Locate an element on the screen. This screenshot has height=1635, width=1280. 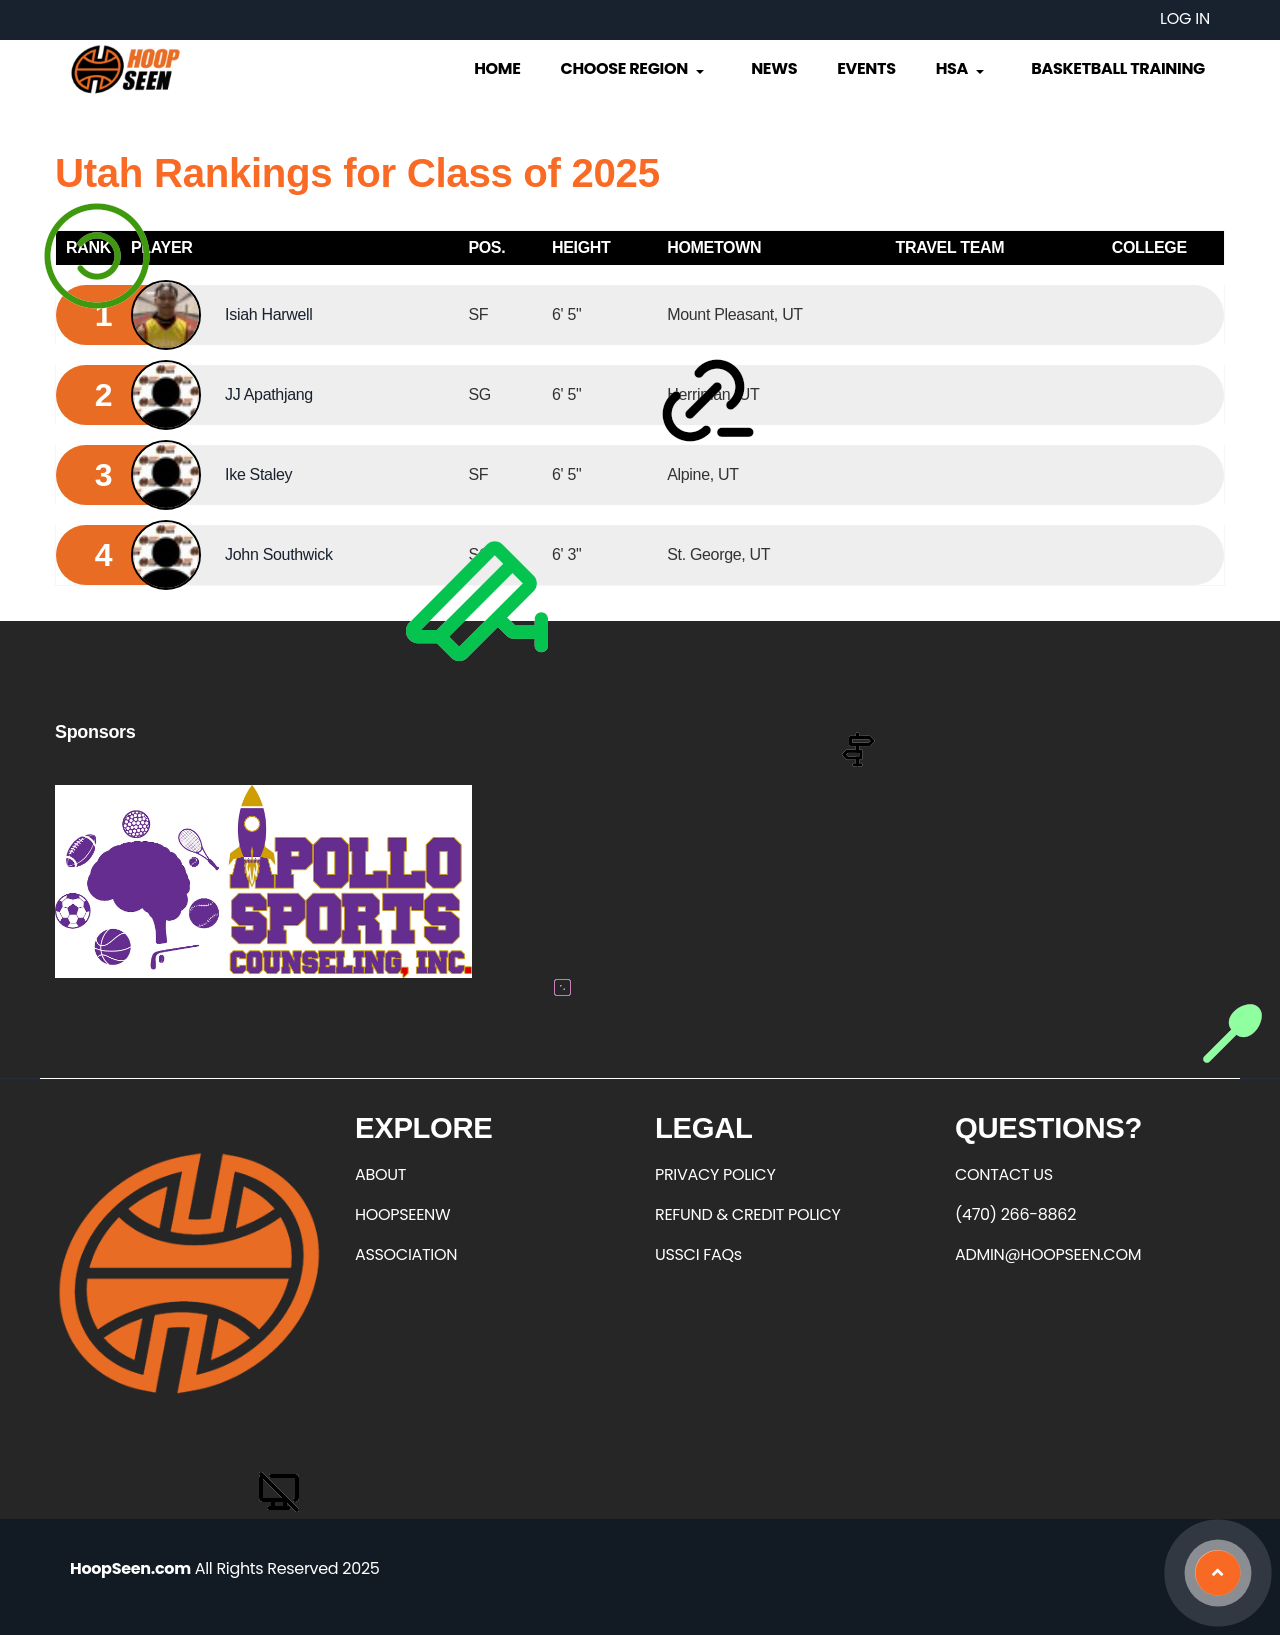
roll dice or generate random number is located at coordinates (562, 987).